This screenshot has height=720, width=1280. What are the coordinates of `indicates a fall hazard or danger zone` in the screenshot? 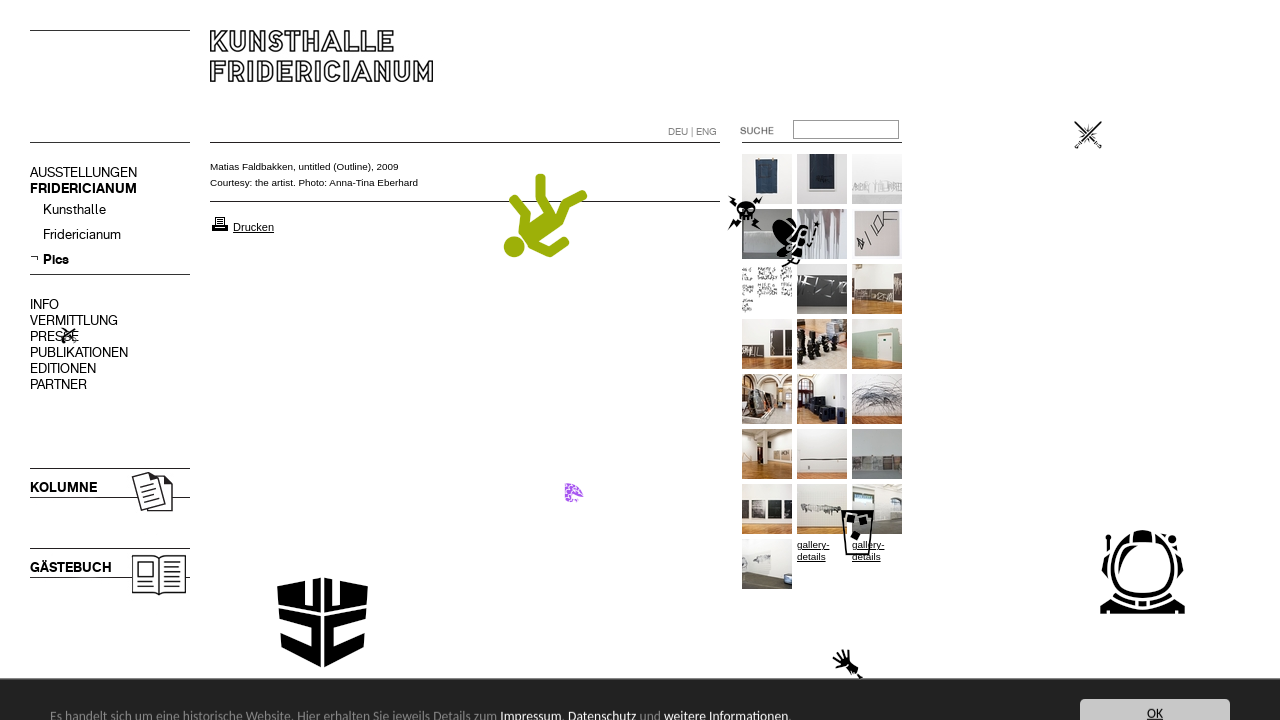 It's located at (545, 215).